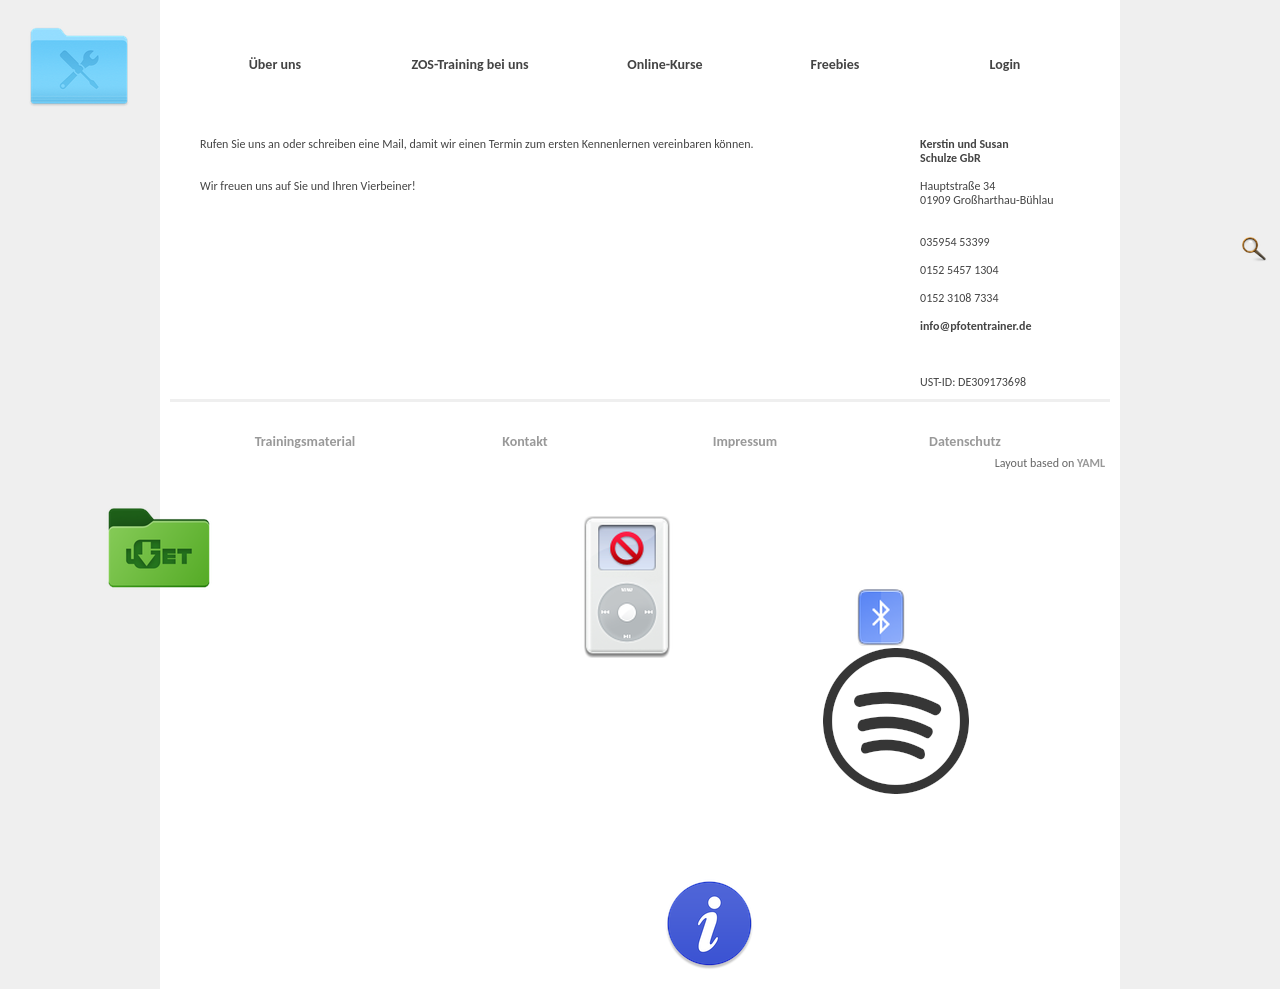  Describe the element at coordinates (158, 550) in the screenshot. I see `open uGet download manager folder` at that location.